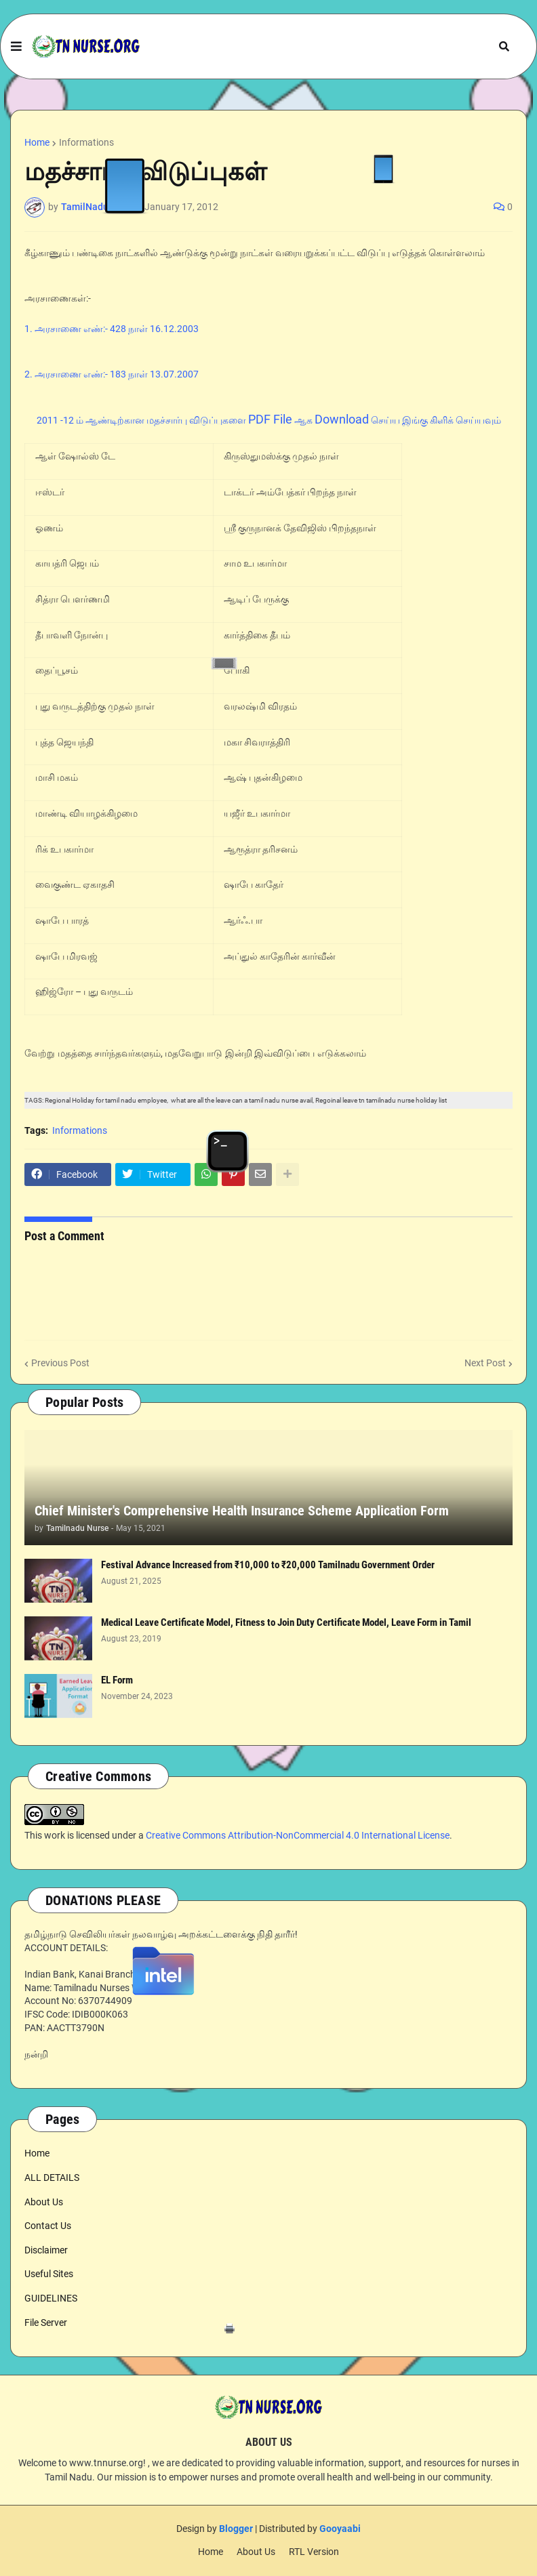 This screenshot has width=537, height=2576. What do you see at coordinates (224, 663) in the screenshot?
I see `indicates a mac pro rackmount server in system preferences` at bounding box center [224, 663].